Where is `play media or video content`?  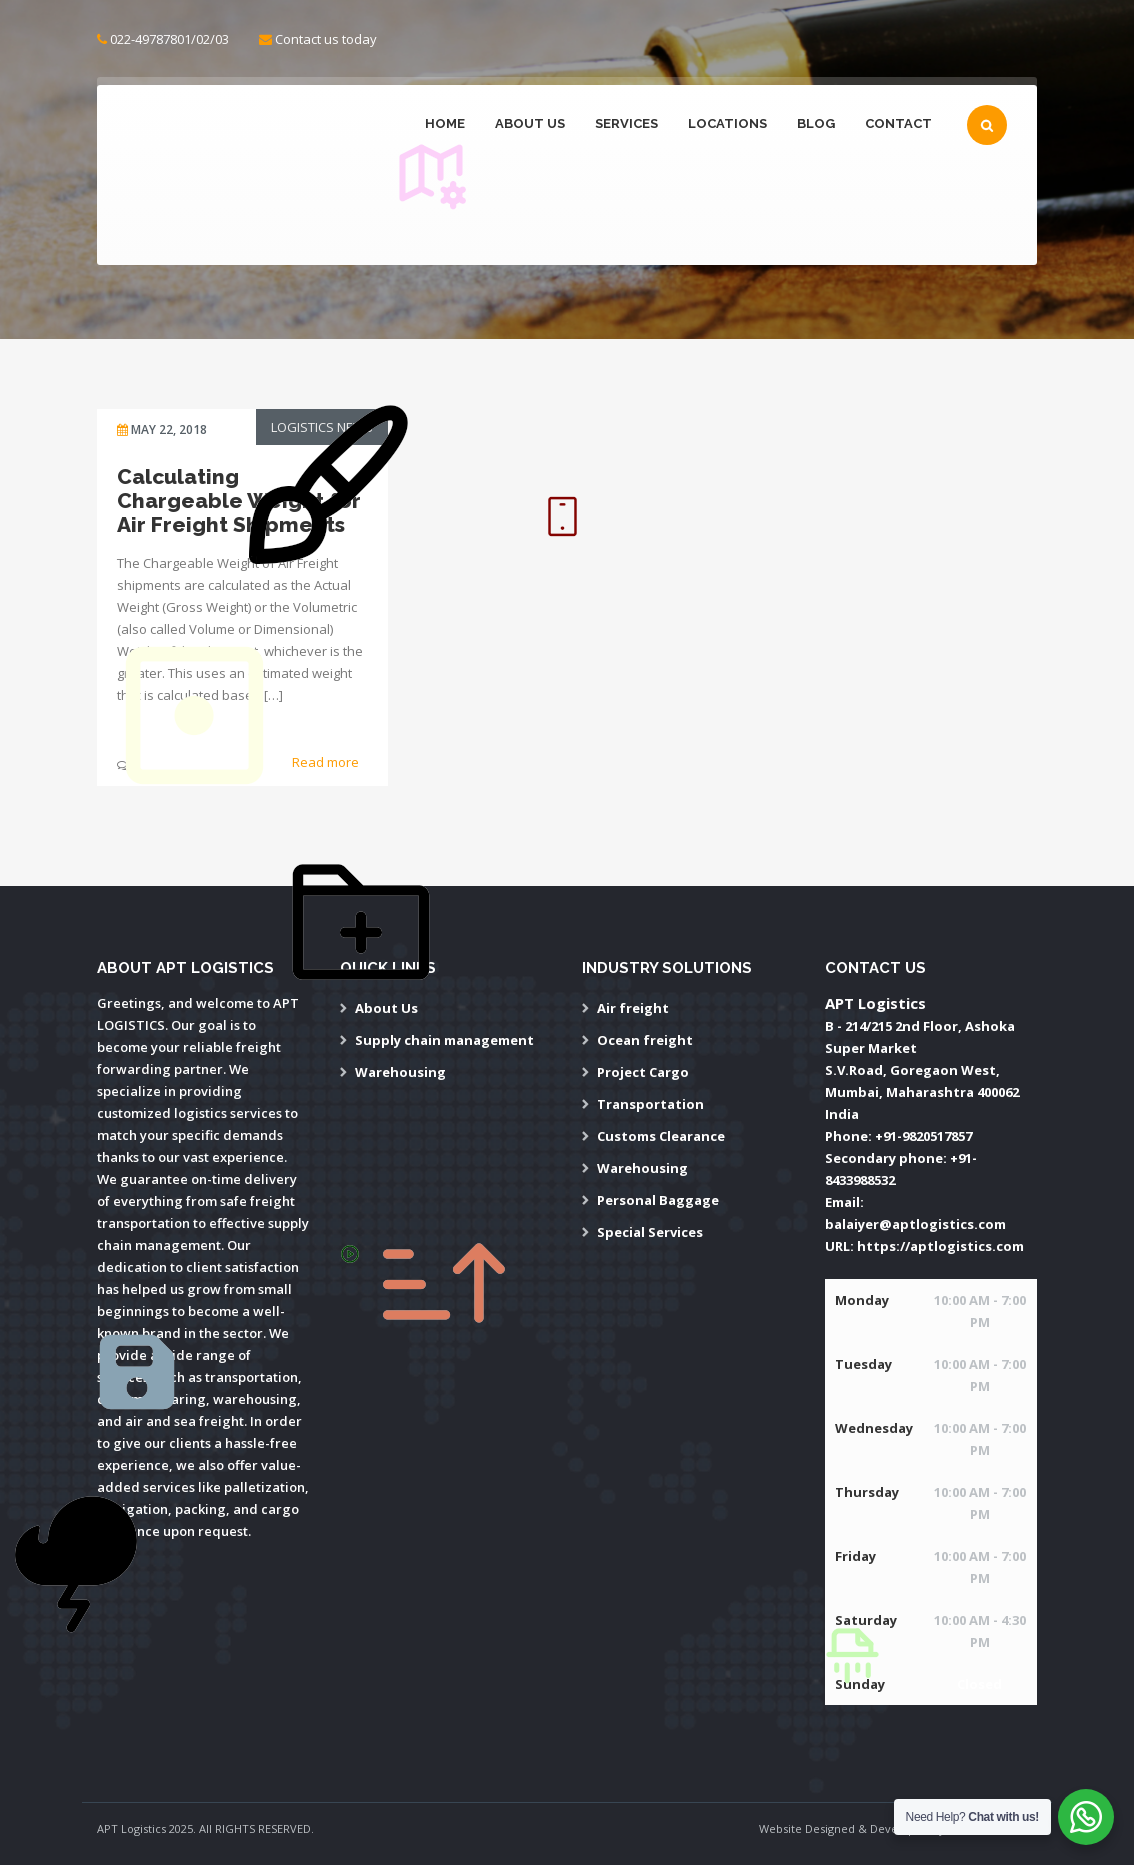 play media or video content is located at coordinates (350, 1254).